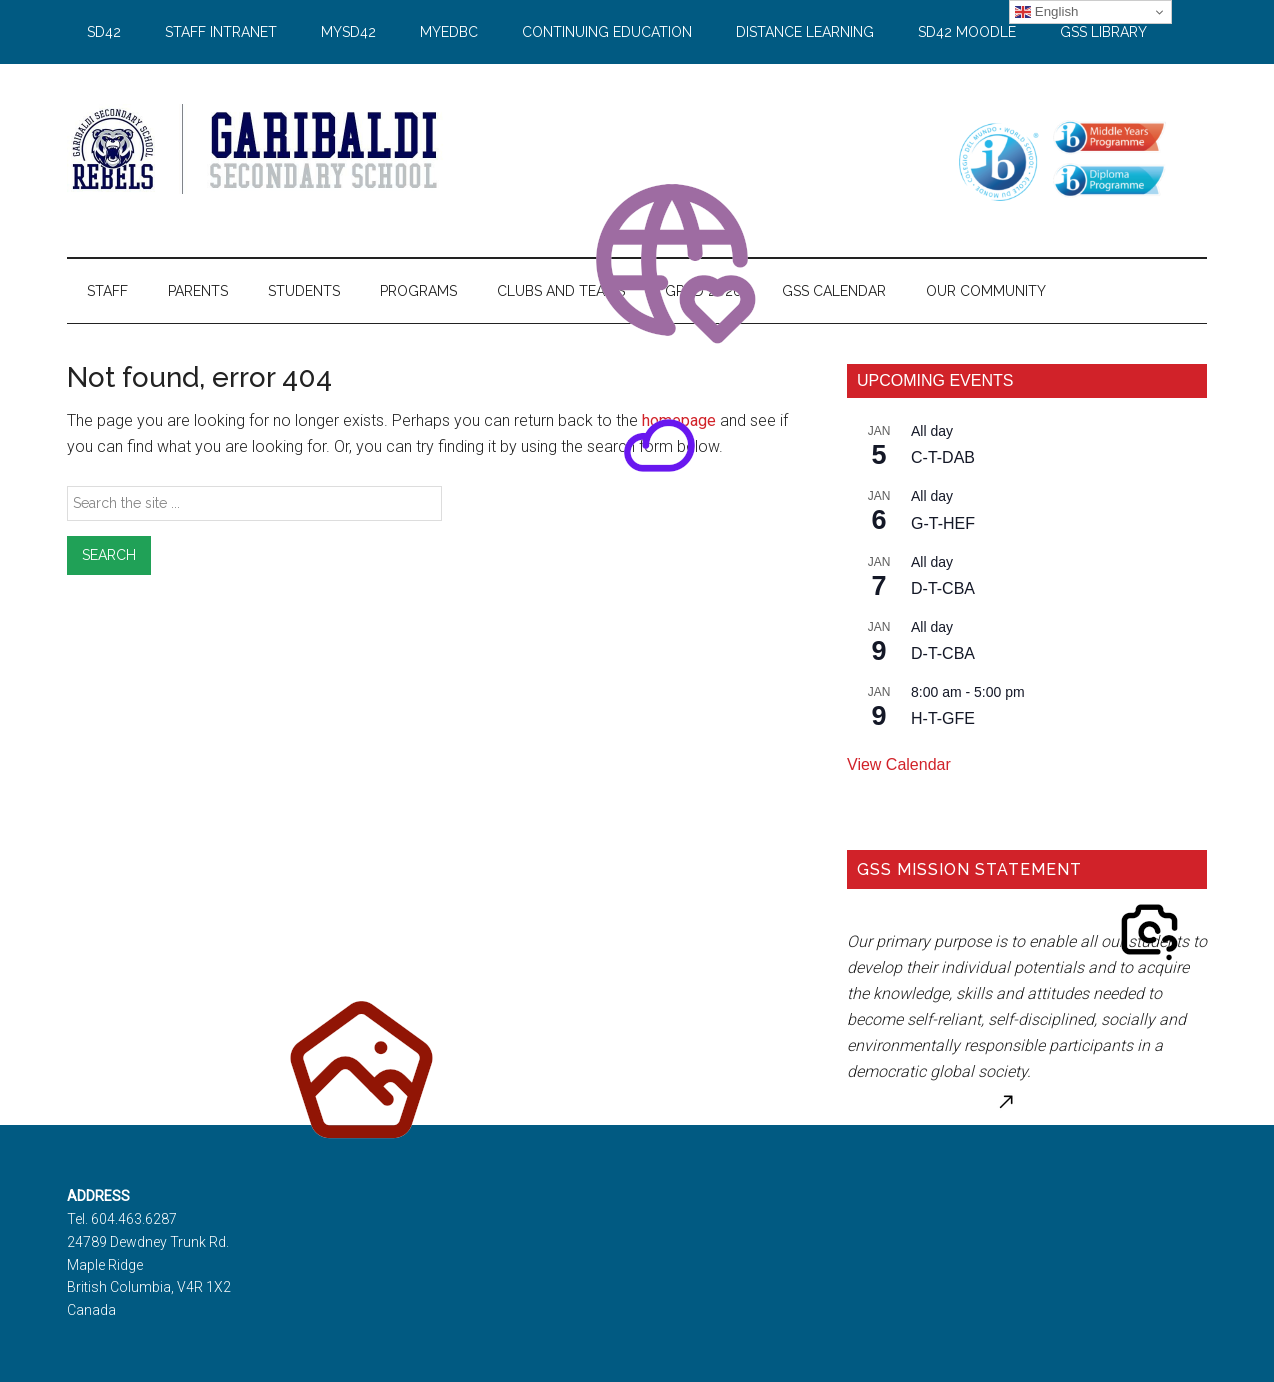  Describe the element at coordinates (1006, 1101) in the screenshot. I see `open link in new tab or window` at that location.